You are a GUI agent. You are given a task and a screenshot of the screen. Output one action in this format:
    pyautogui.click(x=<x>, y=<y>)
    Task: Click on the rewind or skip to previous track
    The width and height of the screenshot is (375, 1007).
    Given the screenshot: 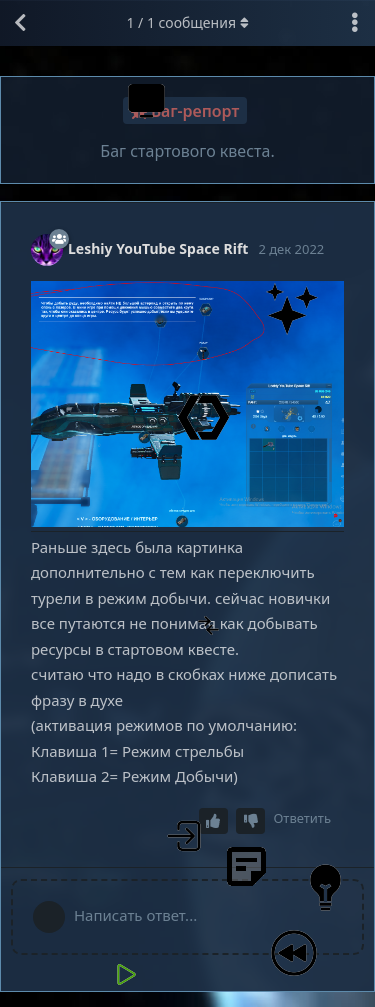 What is the action you would take?
    pyautogui.click(x=294, y=953)
    